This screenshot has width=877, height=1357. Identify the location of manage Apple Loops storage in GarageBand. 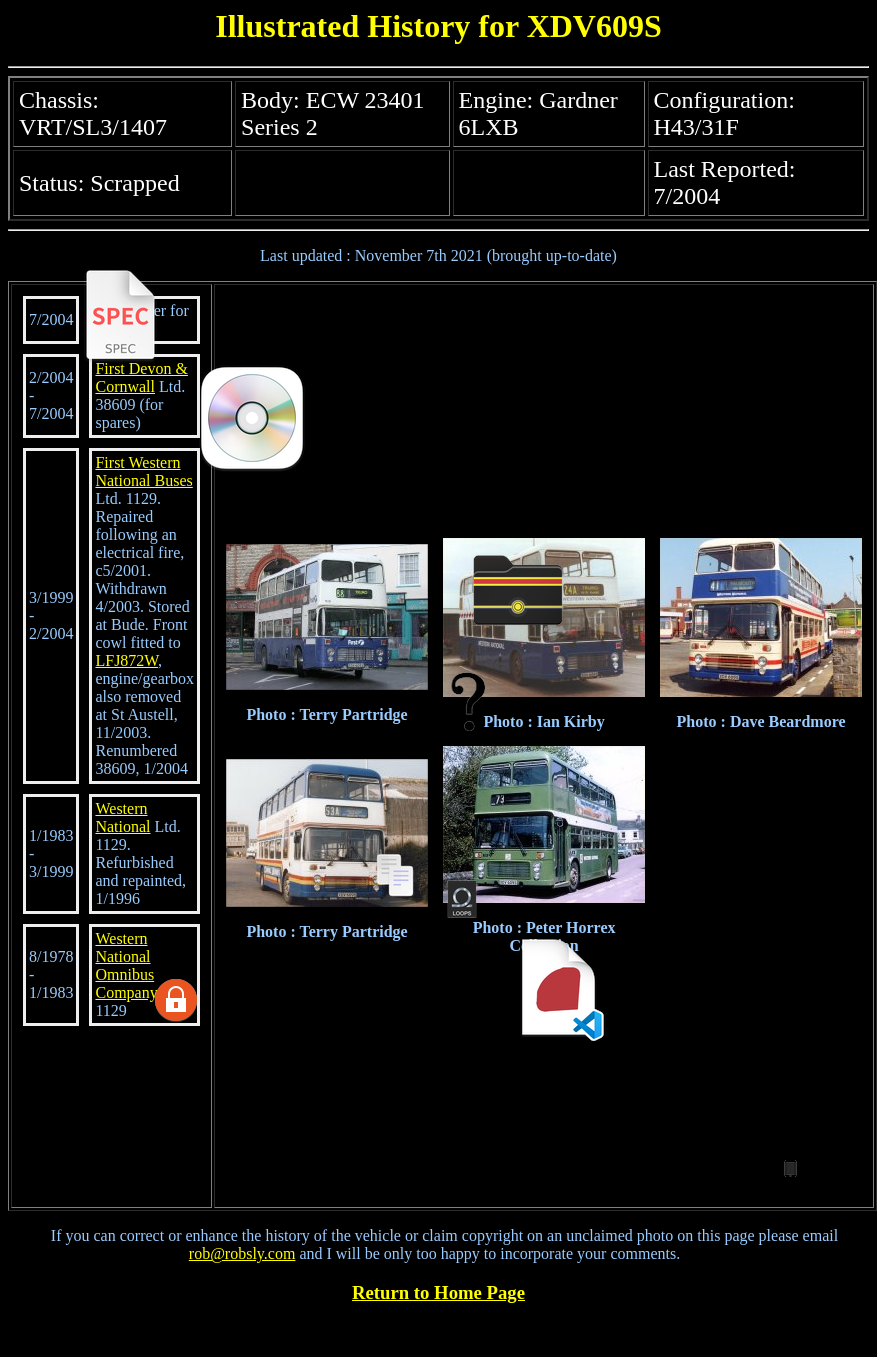
(462, 900).